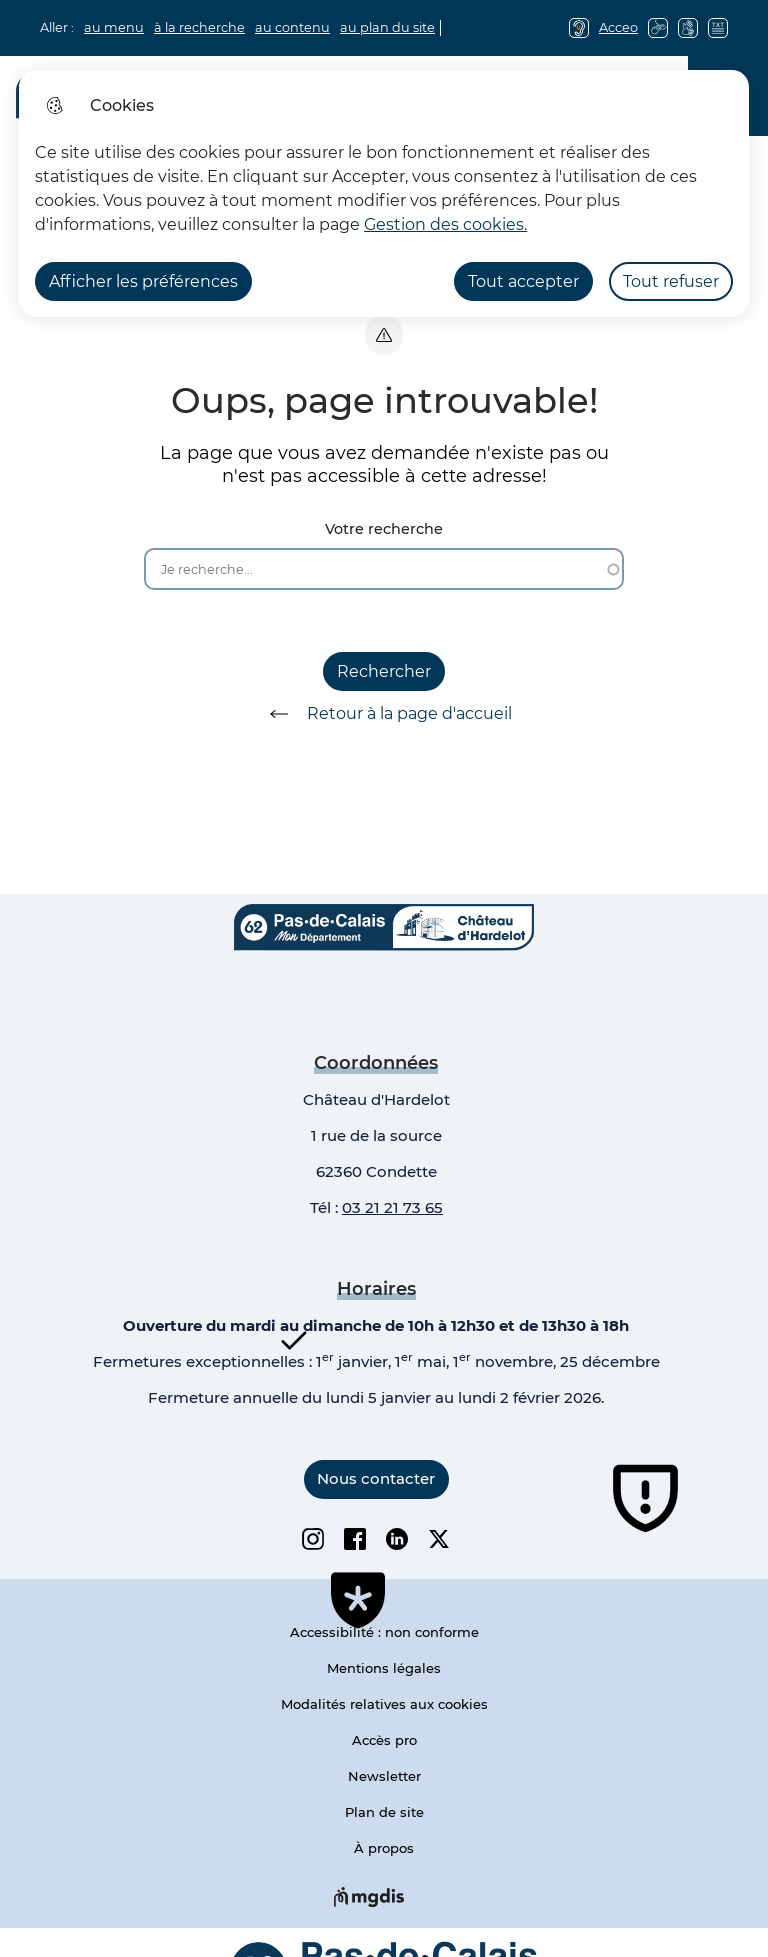 The width and height of the screenshot is (768, 1957). Describe the element at coordinates (358, 1597) in the screenshot. I see `indicates premium or starred security feature` at that location.